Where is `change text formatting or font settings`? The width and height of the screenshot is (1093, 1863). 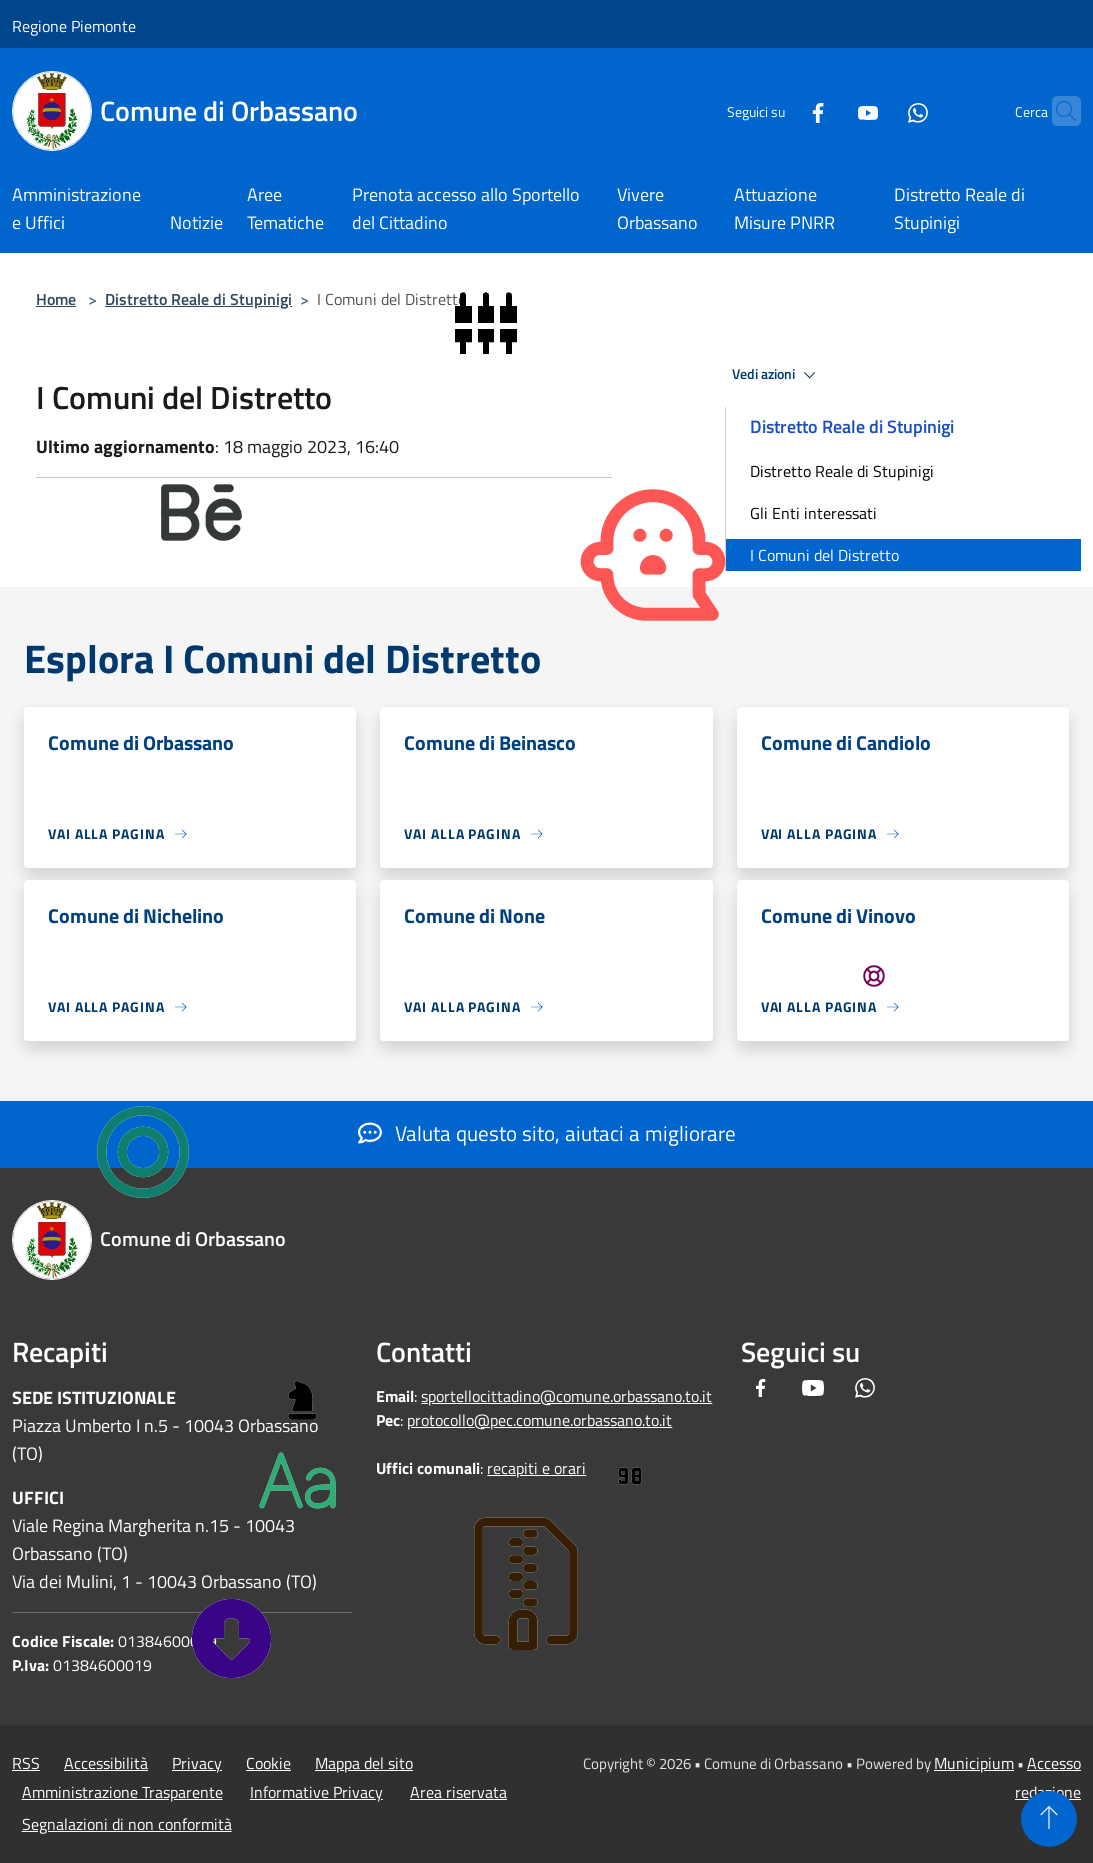 change text formatting or font settings is located at coordinates (297, 1480).